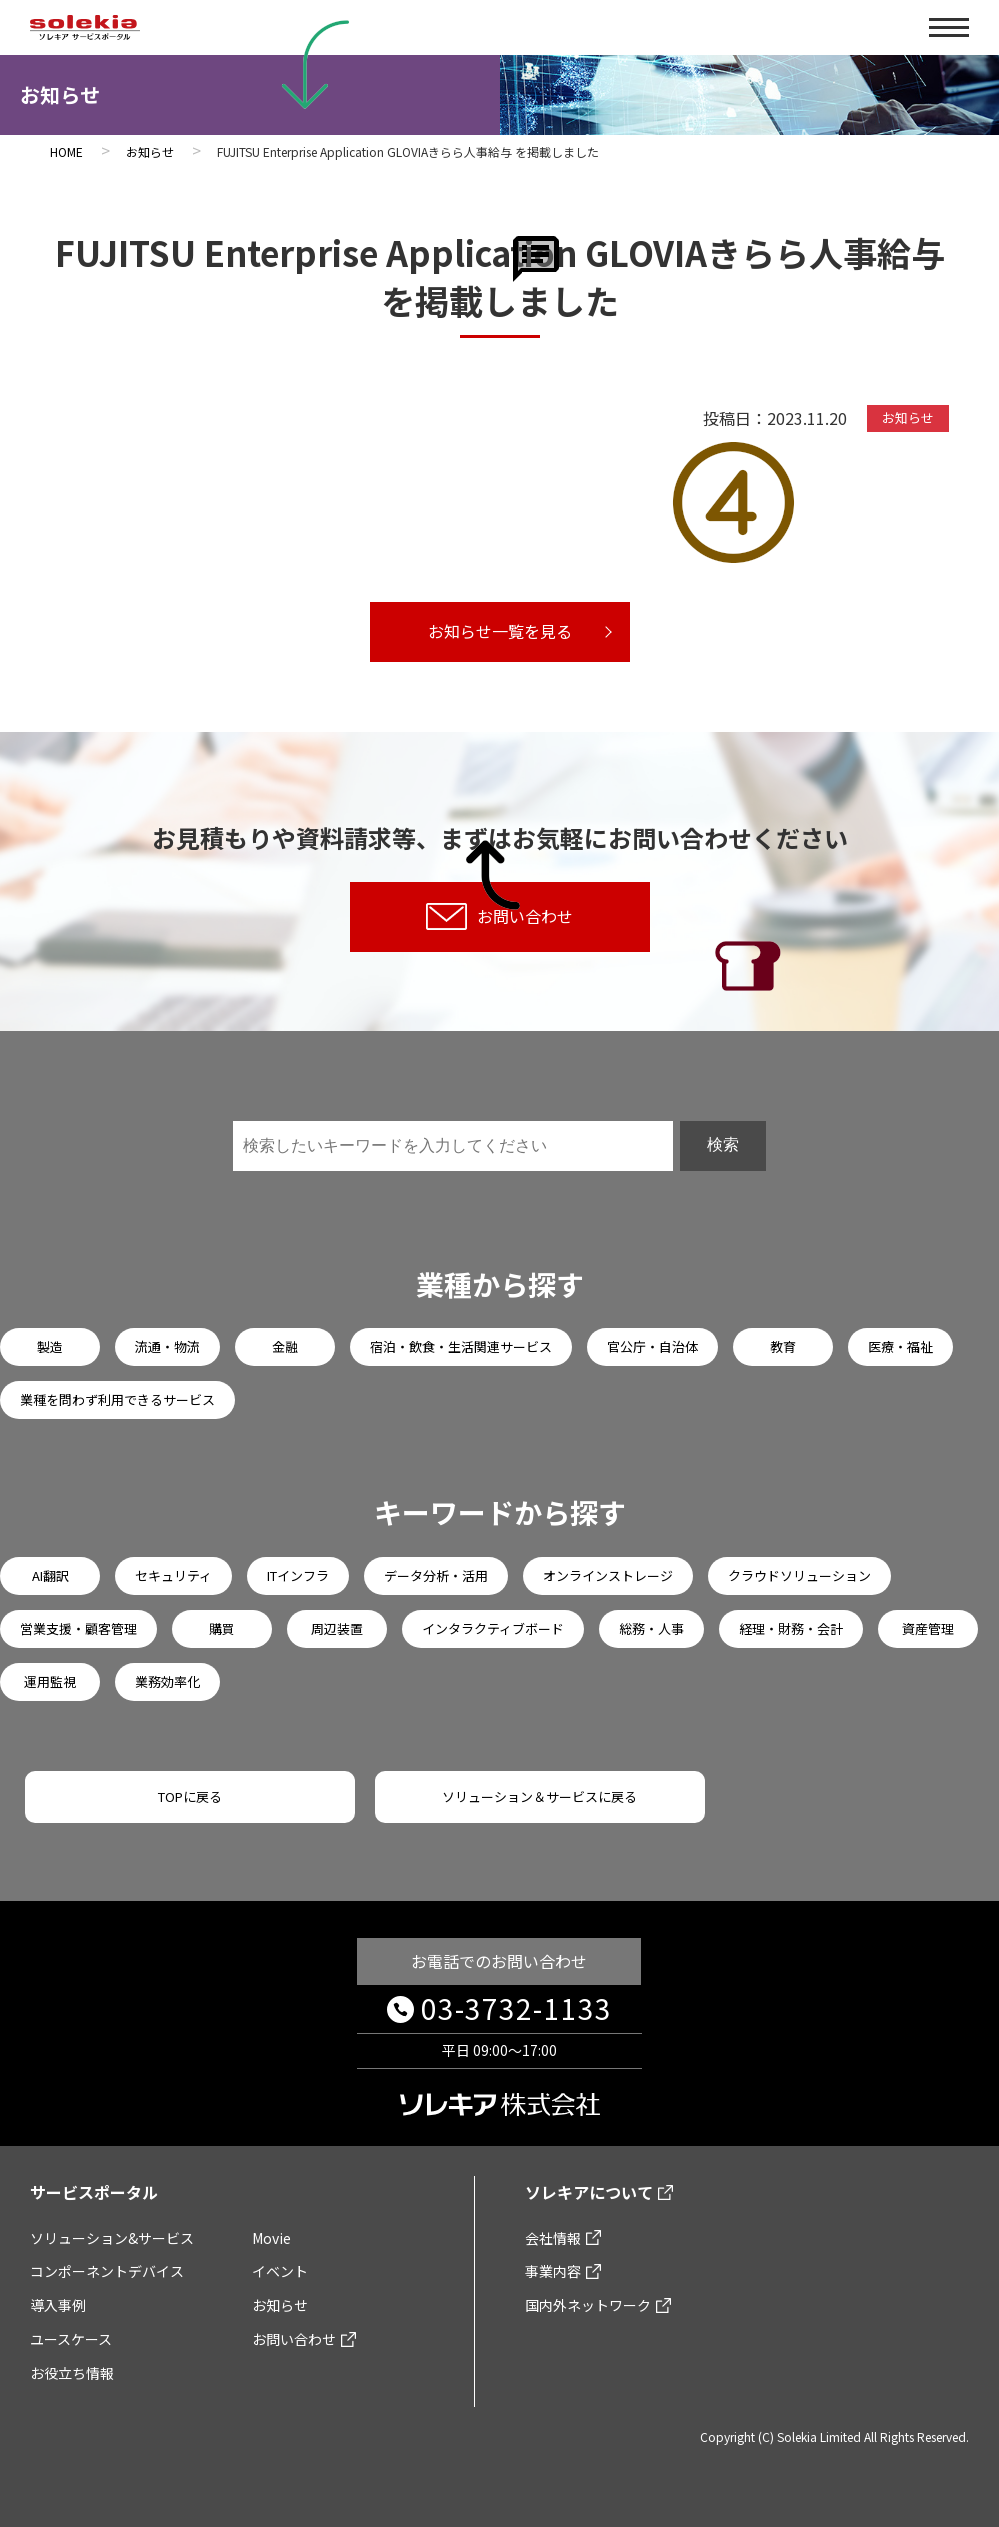 The image size is (999, 2527). Describe the element at coordinates (536, 259) in the screenshot. I see `view speaker notes or presentation comments` at that location.